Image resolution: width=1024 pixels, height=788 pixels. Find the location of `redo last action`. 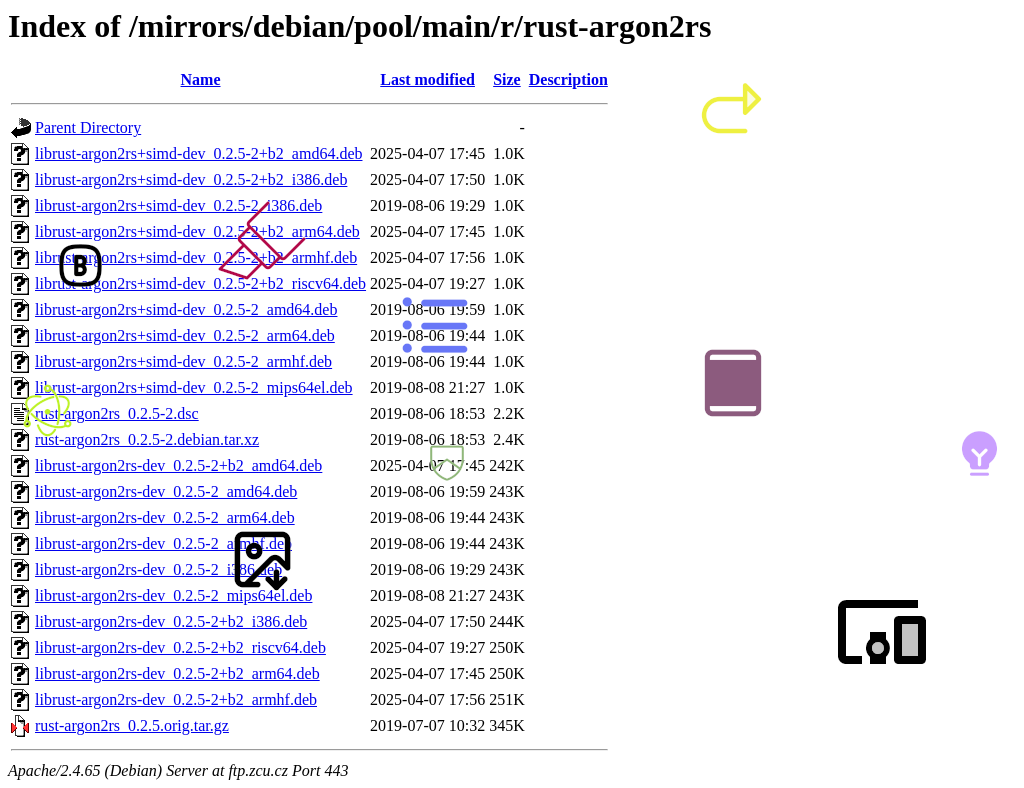

redo last action is located at coordinates (731, 110).